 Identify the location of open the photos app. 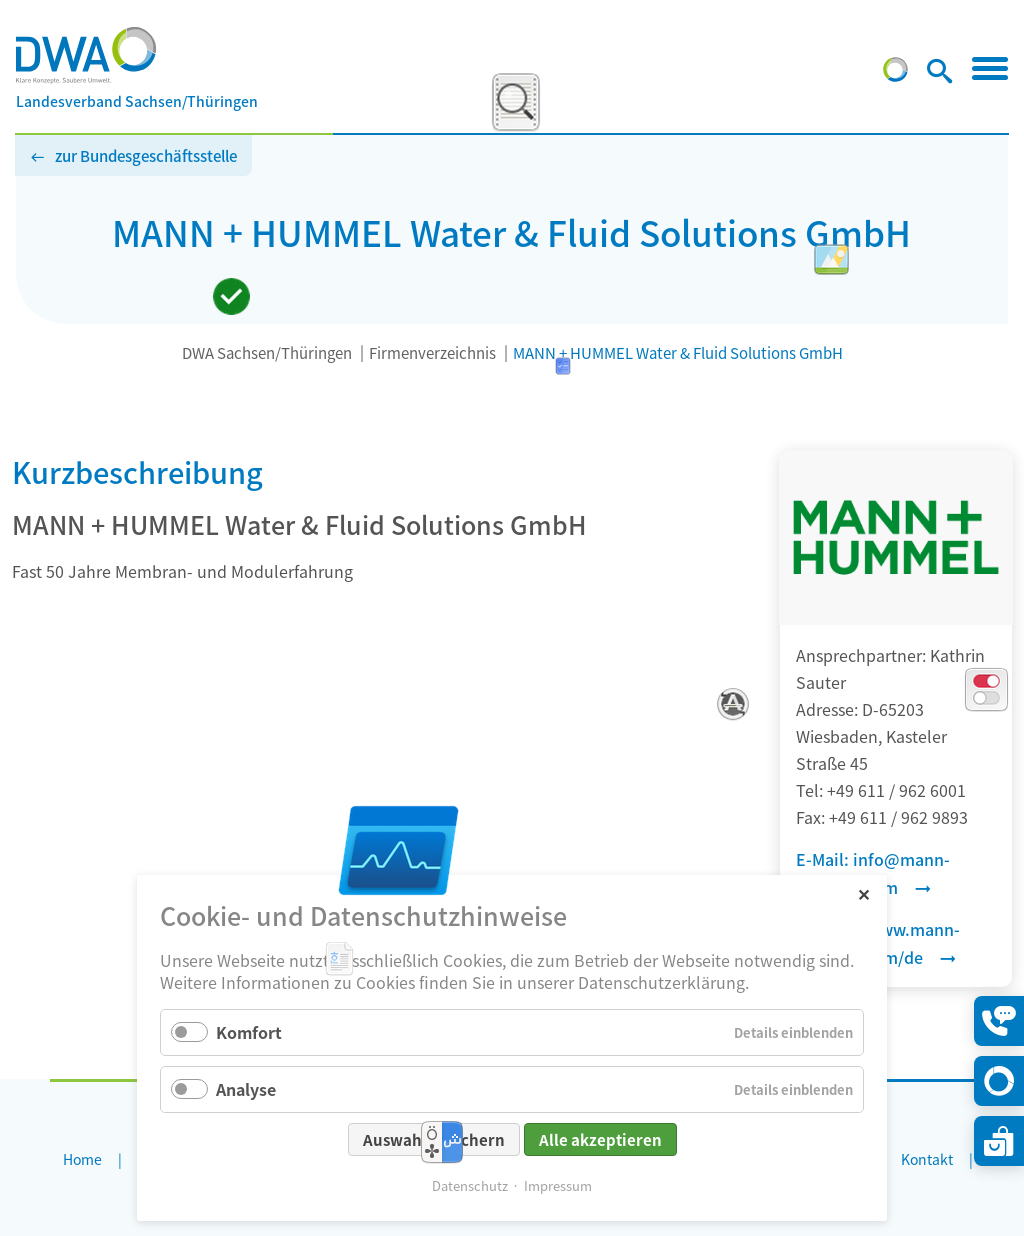
(831, 259).